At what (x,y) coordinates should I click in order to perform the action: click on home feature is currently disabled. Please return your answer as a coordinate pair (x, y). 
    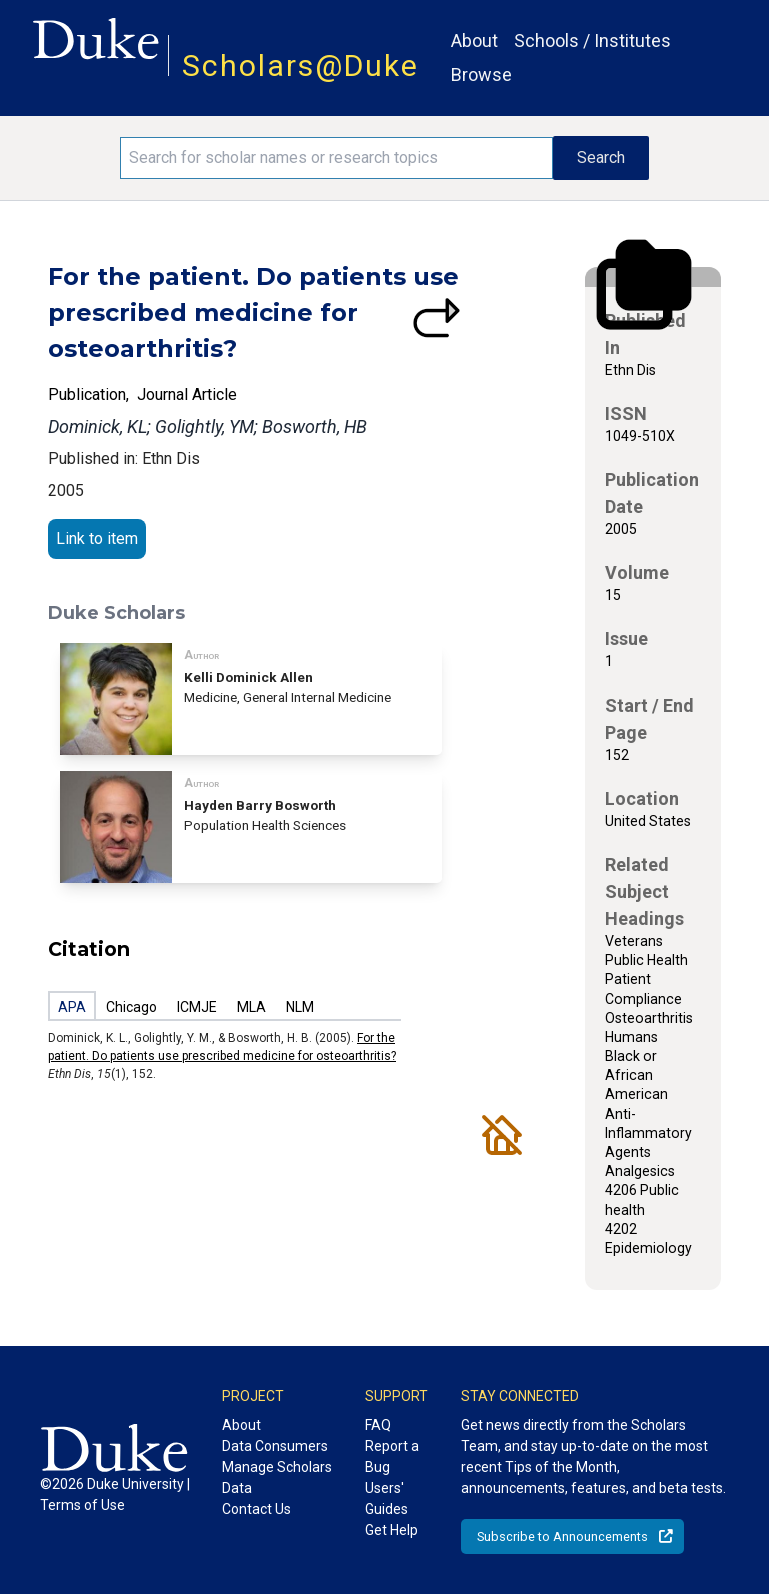
    Looking at the image, I should click on (502, 1135).